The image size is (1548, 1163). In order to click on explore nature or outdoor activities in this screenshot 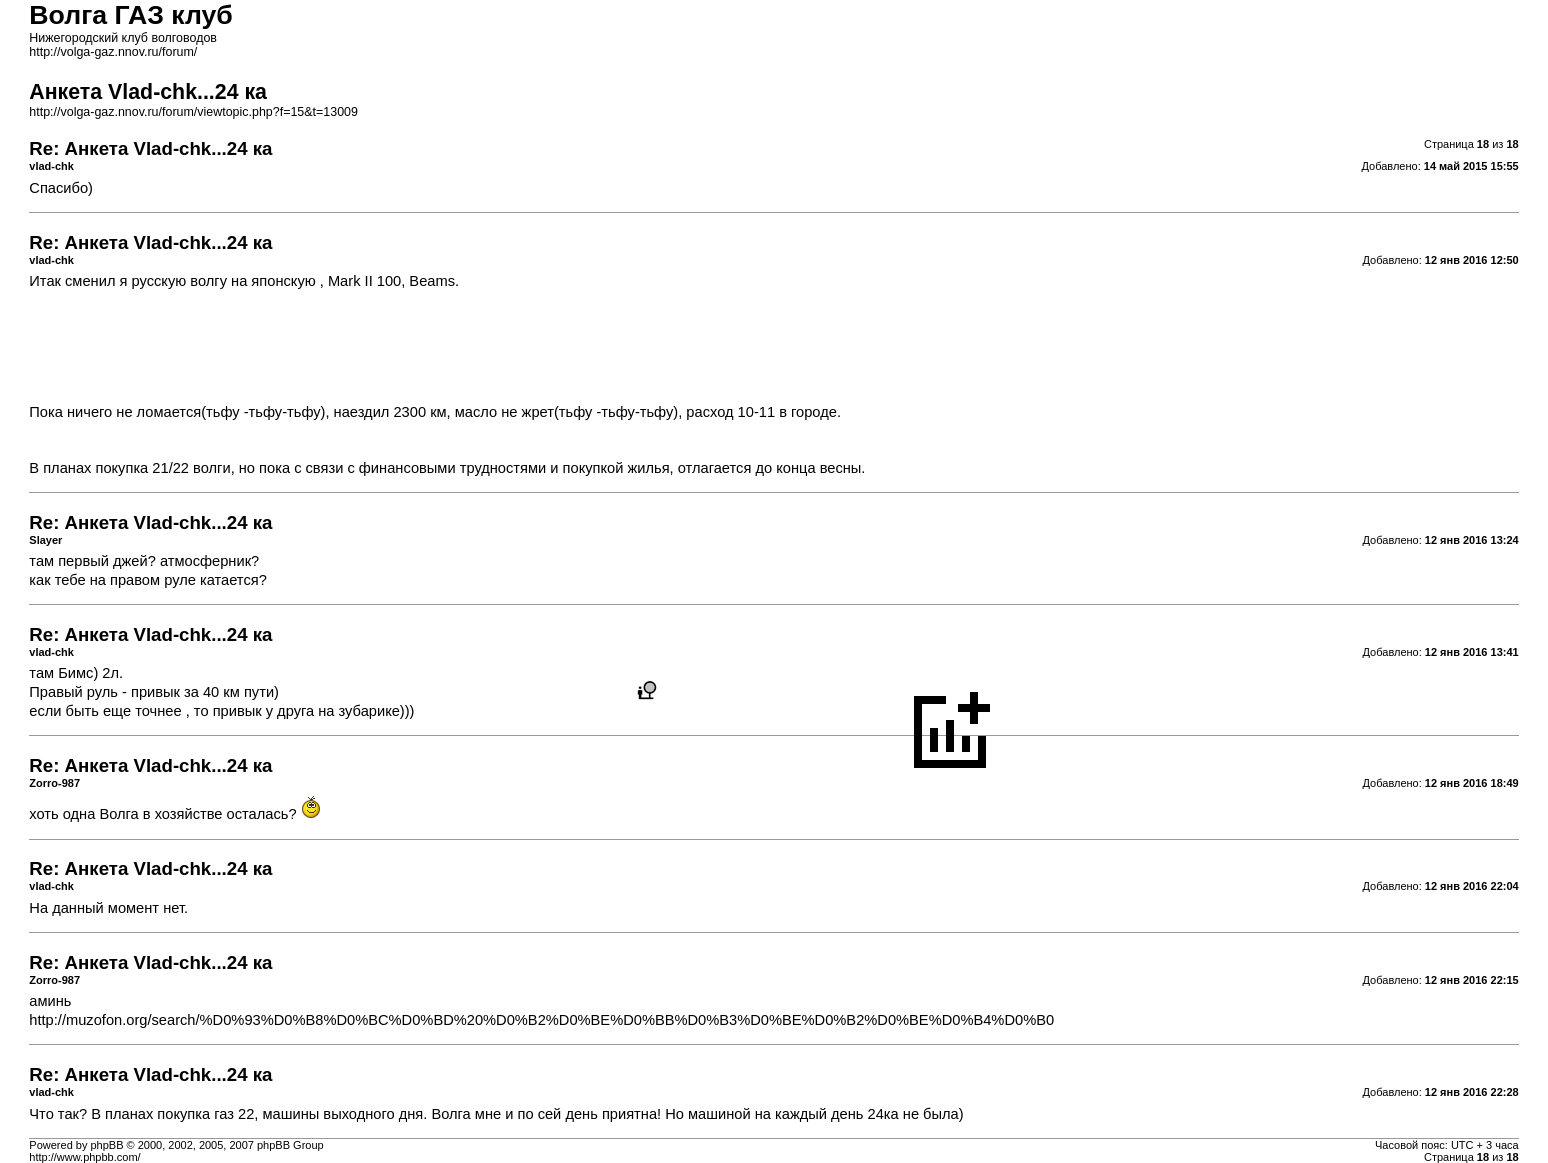, I will do `click(647, 690)`.